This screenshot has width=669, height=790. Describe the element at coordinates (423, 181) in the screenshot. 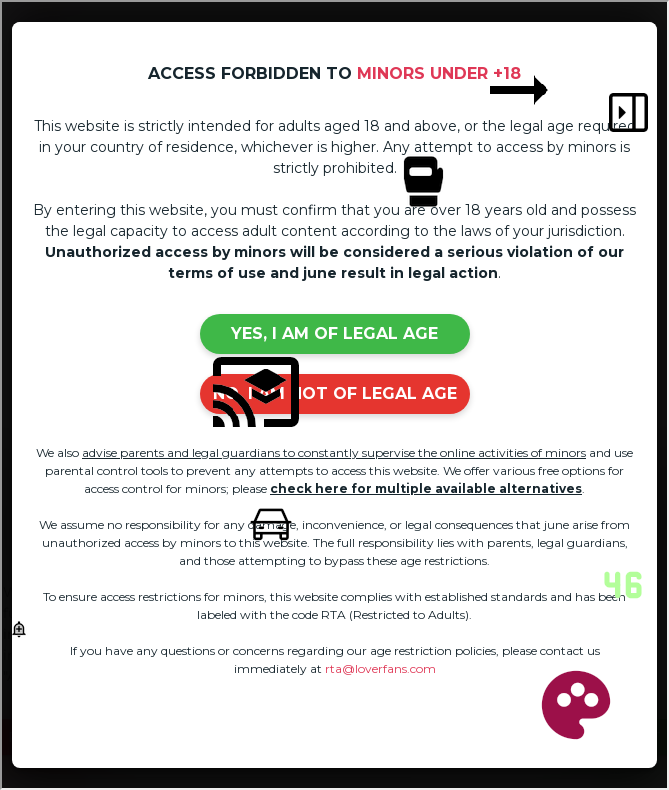

I see `access martial arts or combat sports content` at that location.